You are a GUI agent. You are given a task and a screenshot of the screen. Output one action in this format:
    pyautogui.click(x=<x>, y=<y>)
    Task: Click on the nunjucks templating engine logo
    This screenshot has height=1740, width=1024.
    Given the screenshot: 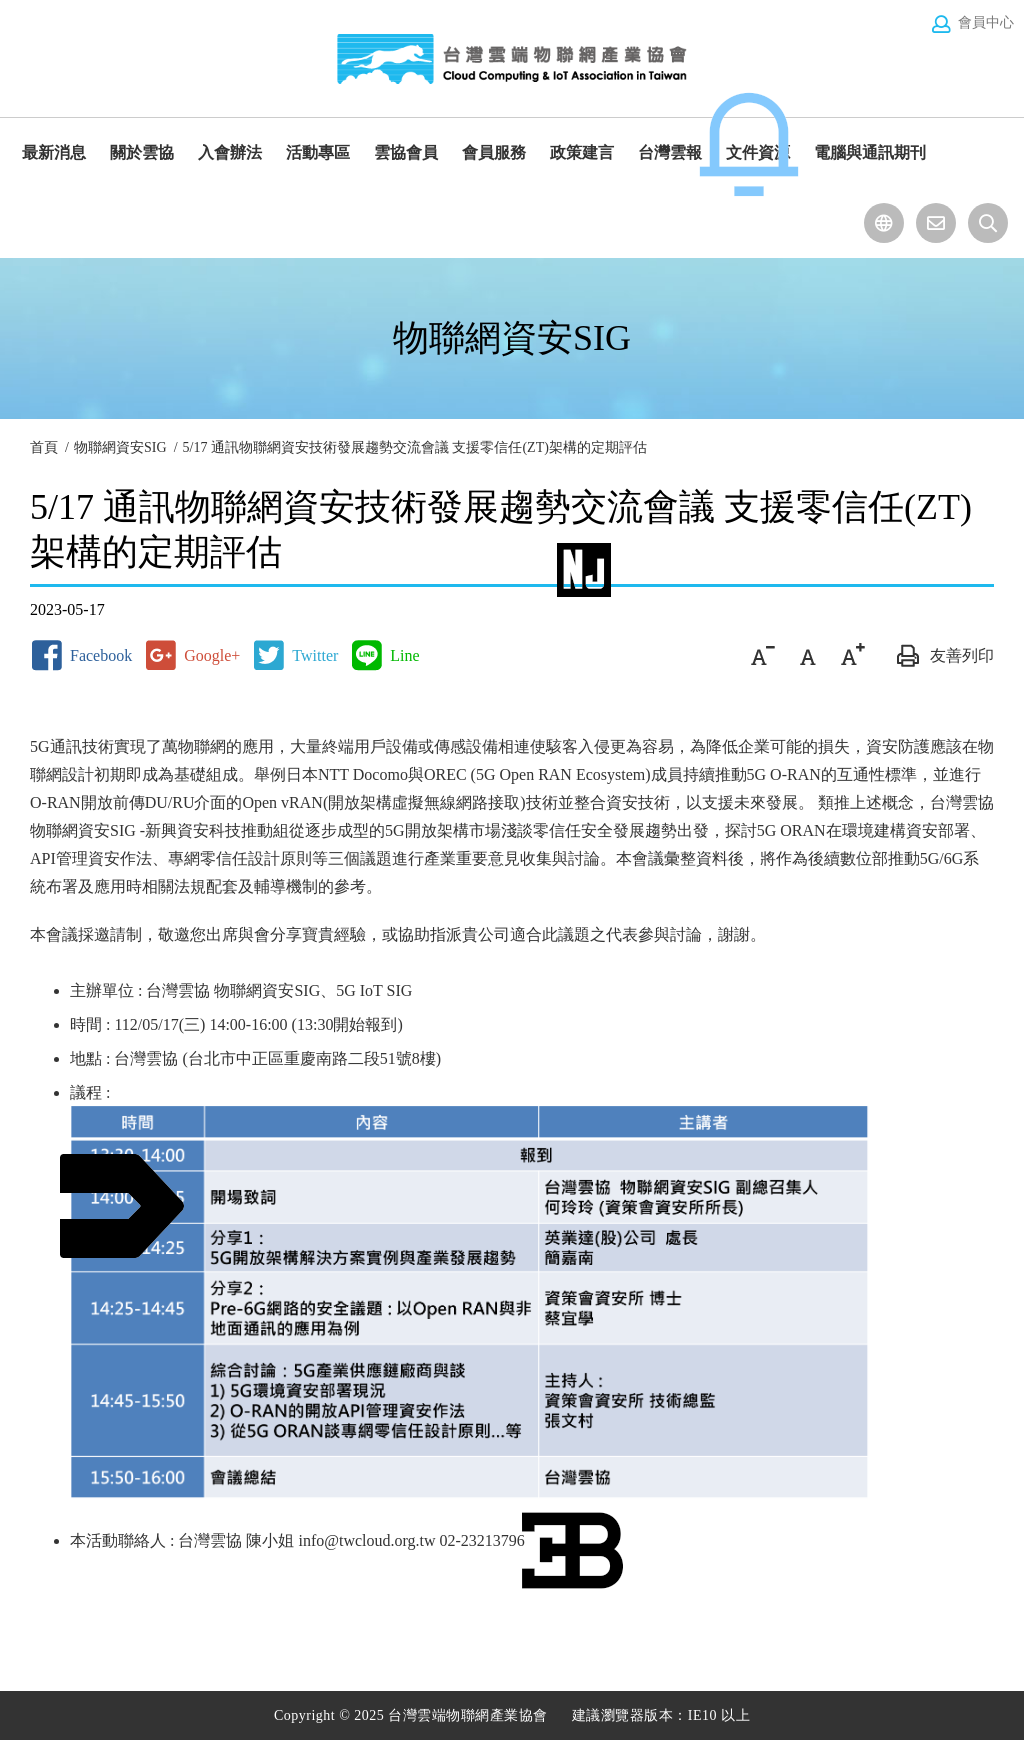 What is the action you would take?
    pyautogui.click(x=584, y=570)
    